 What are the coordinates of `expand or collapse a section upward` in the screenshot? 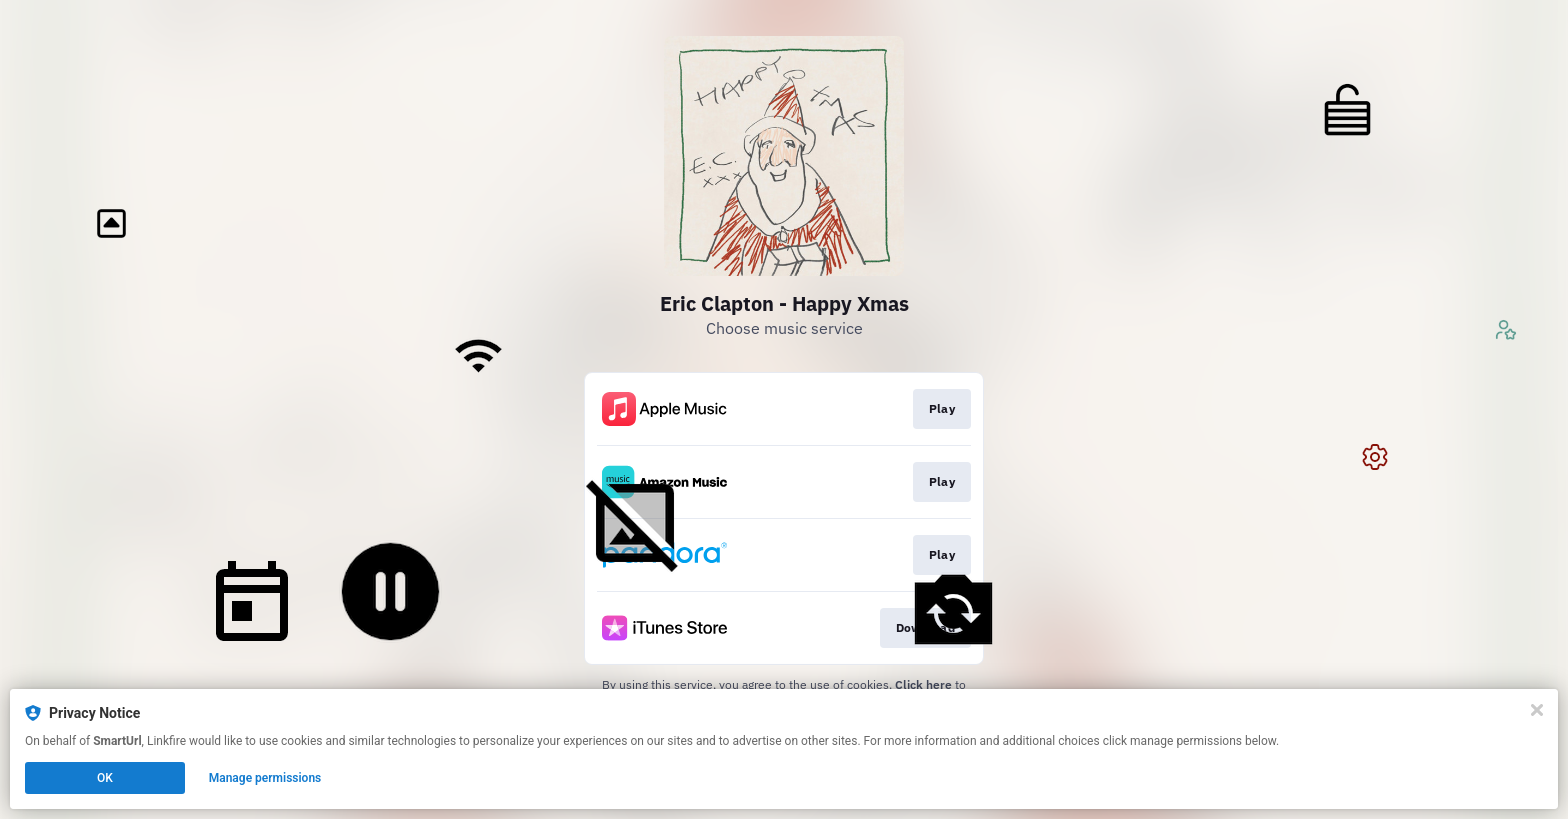 It's located at (111, 223).